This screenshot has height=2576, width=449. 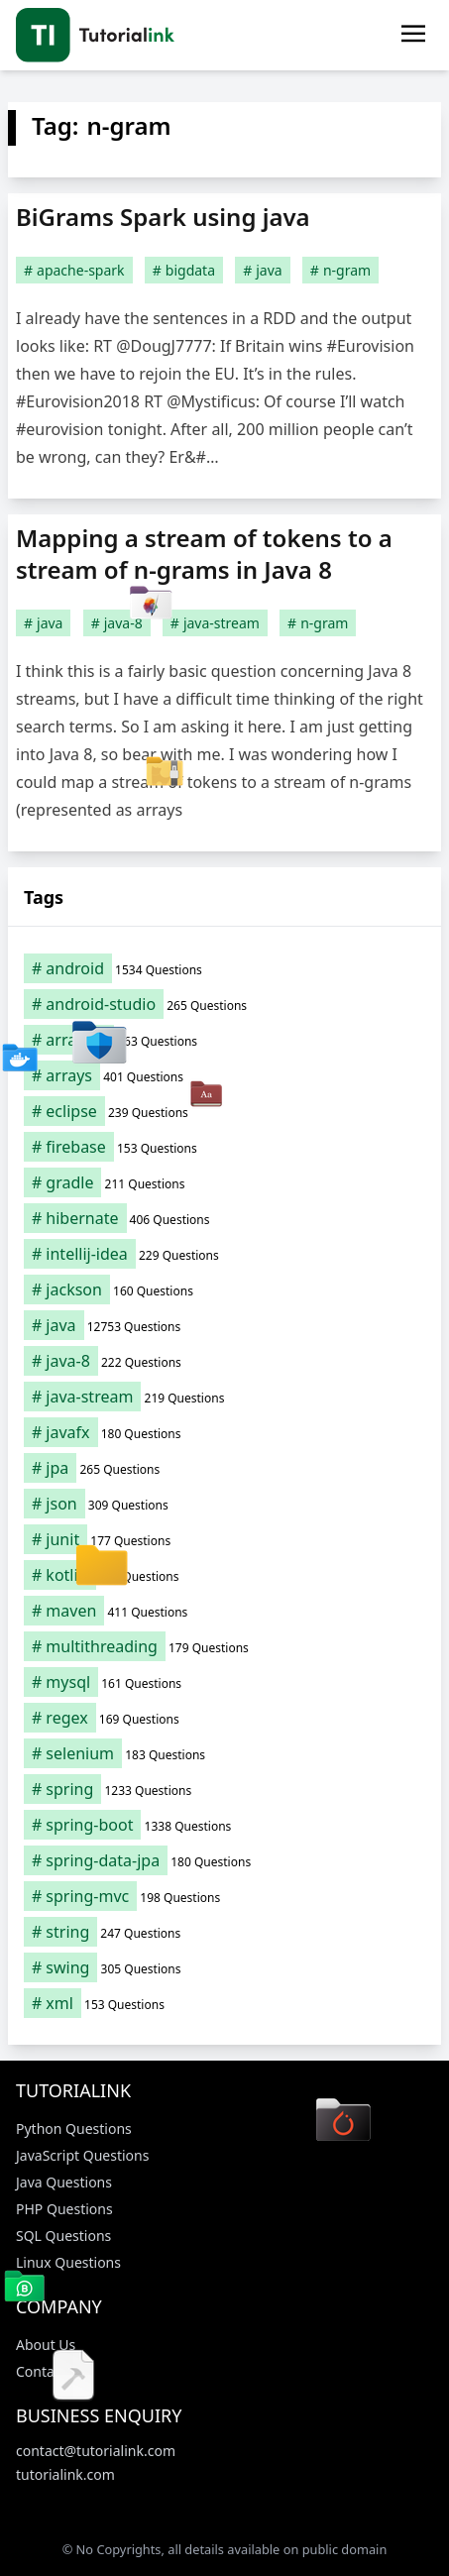 What do you see at coordinates (20, 1059) in the screenshot?
I see `open folder containing docker projects` at bounding box center [20, 1059].